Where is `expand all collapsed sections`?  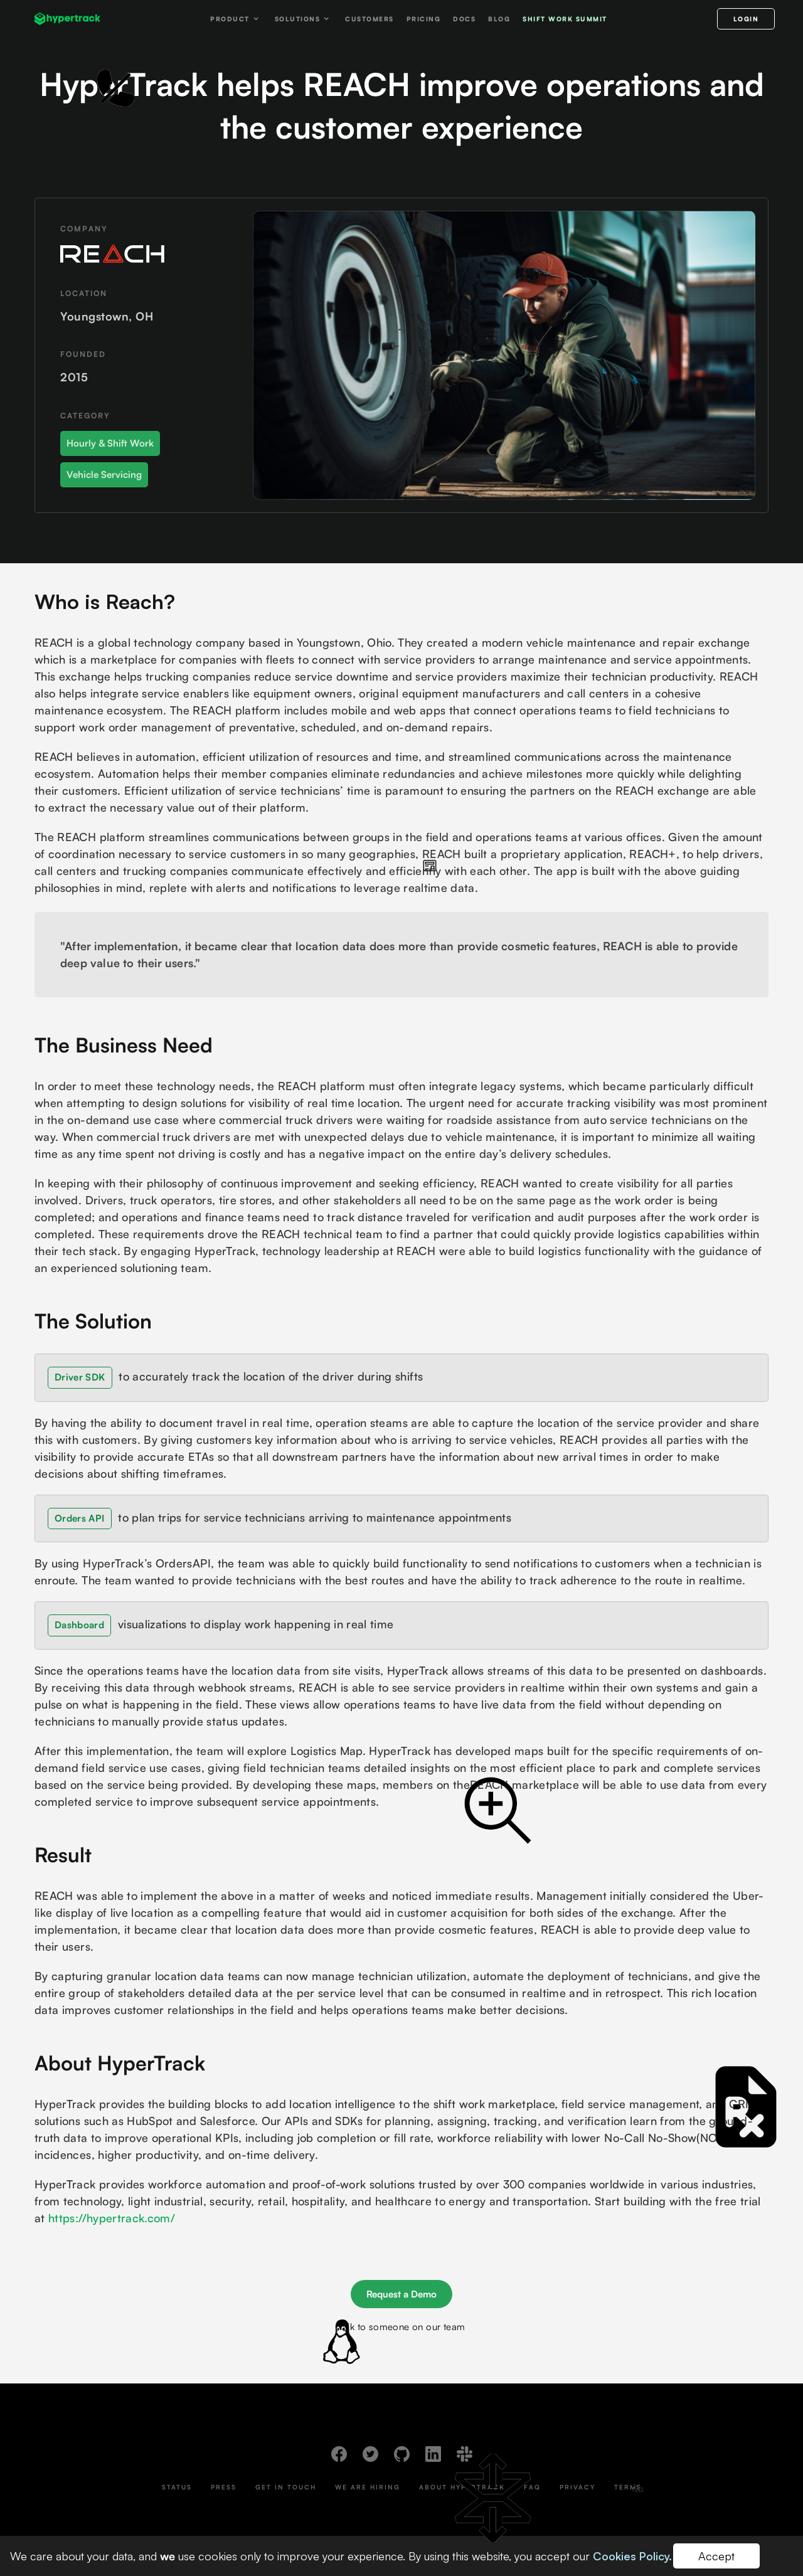 expand all collapsed sections is located at coordinates (492, 2498).